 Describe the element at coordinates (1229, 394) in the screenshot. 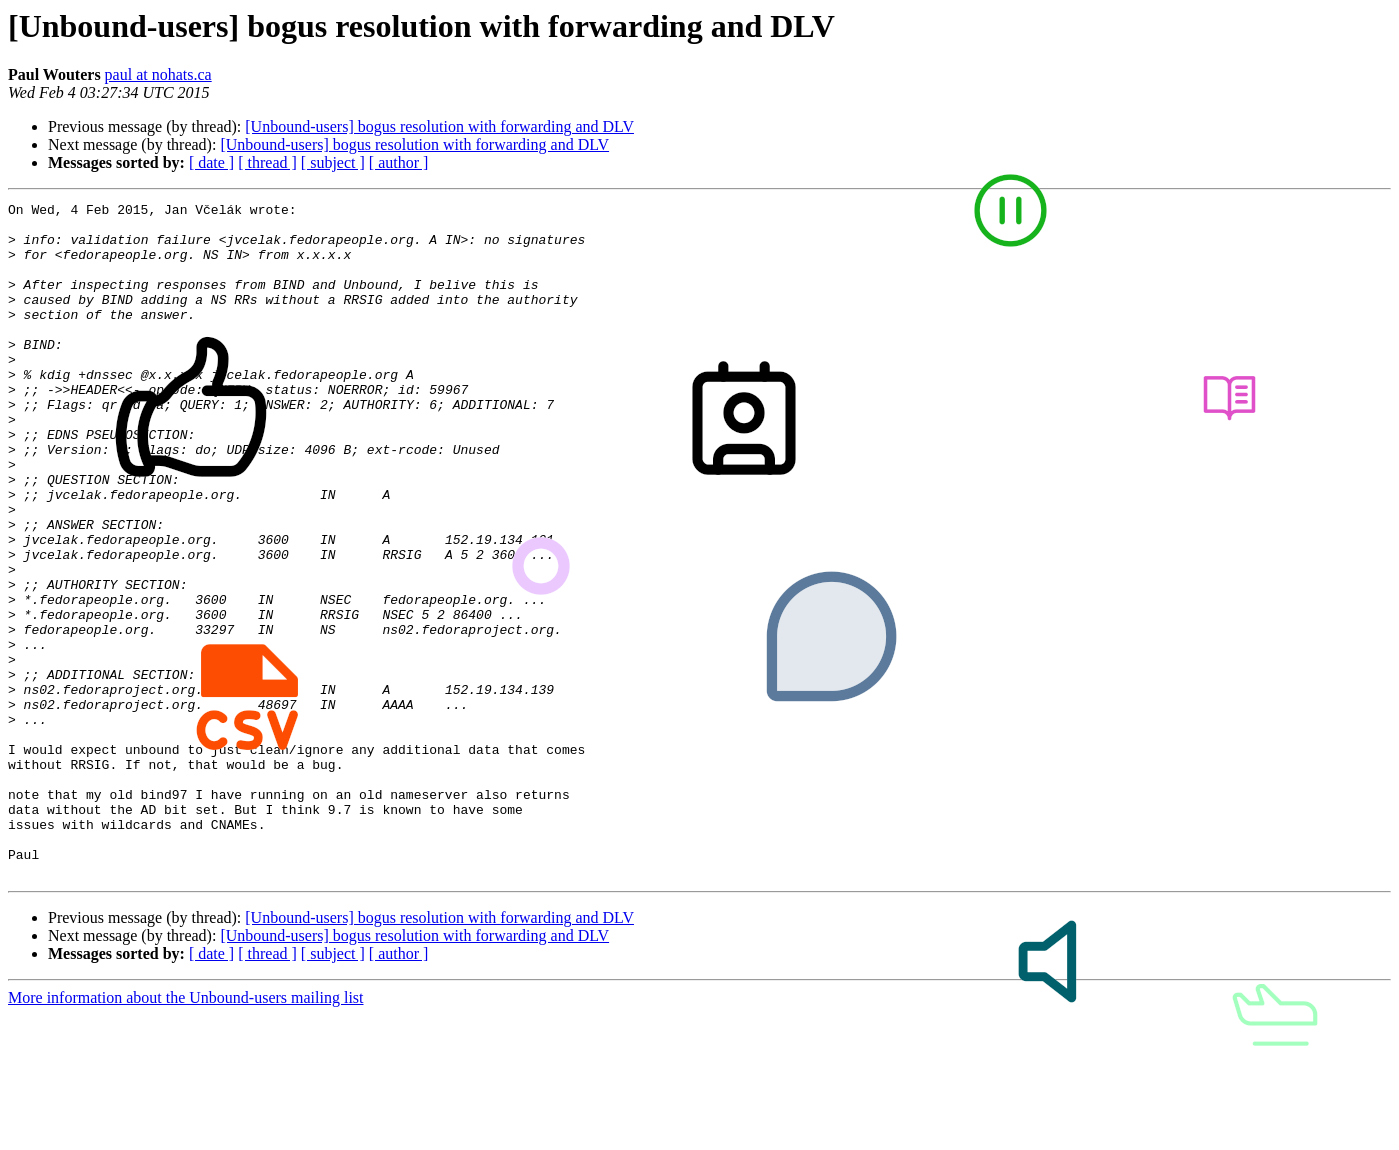

I see `open reading mode or e-reader` at that location.